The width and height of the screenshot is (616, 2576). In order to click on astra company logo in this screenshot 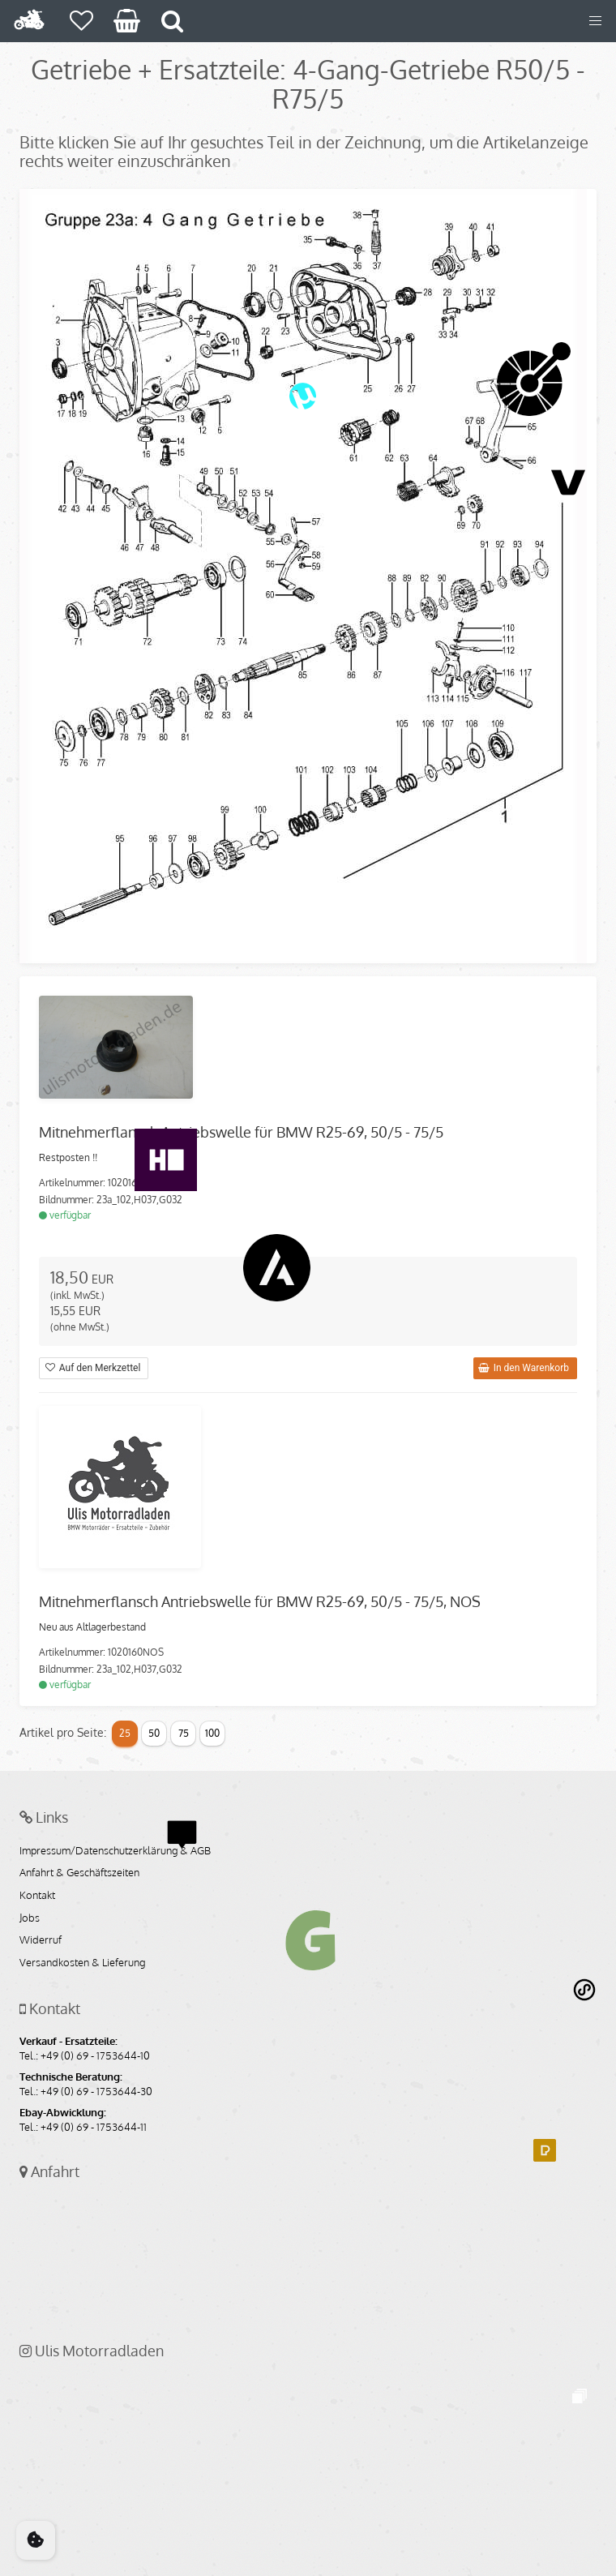, I will do `click(276, 1267)`.